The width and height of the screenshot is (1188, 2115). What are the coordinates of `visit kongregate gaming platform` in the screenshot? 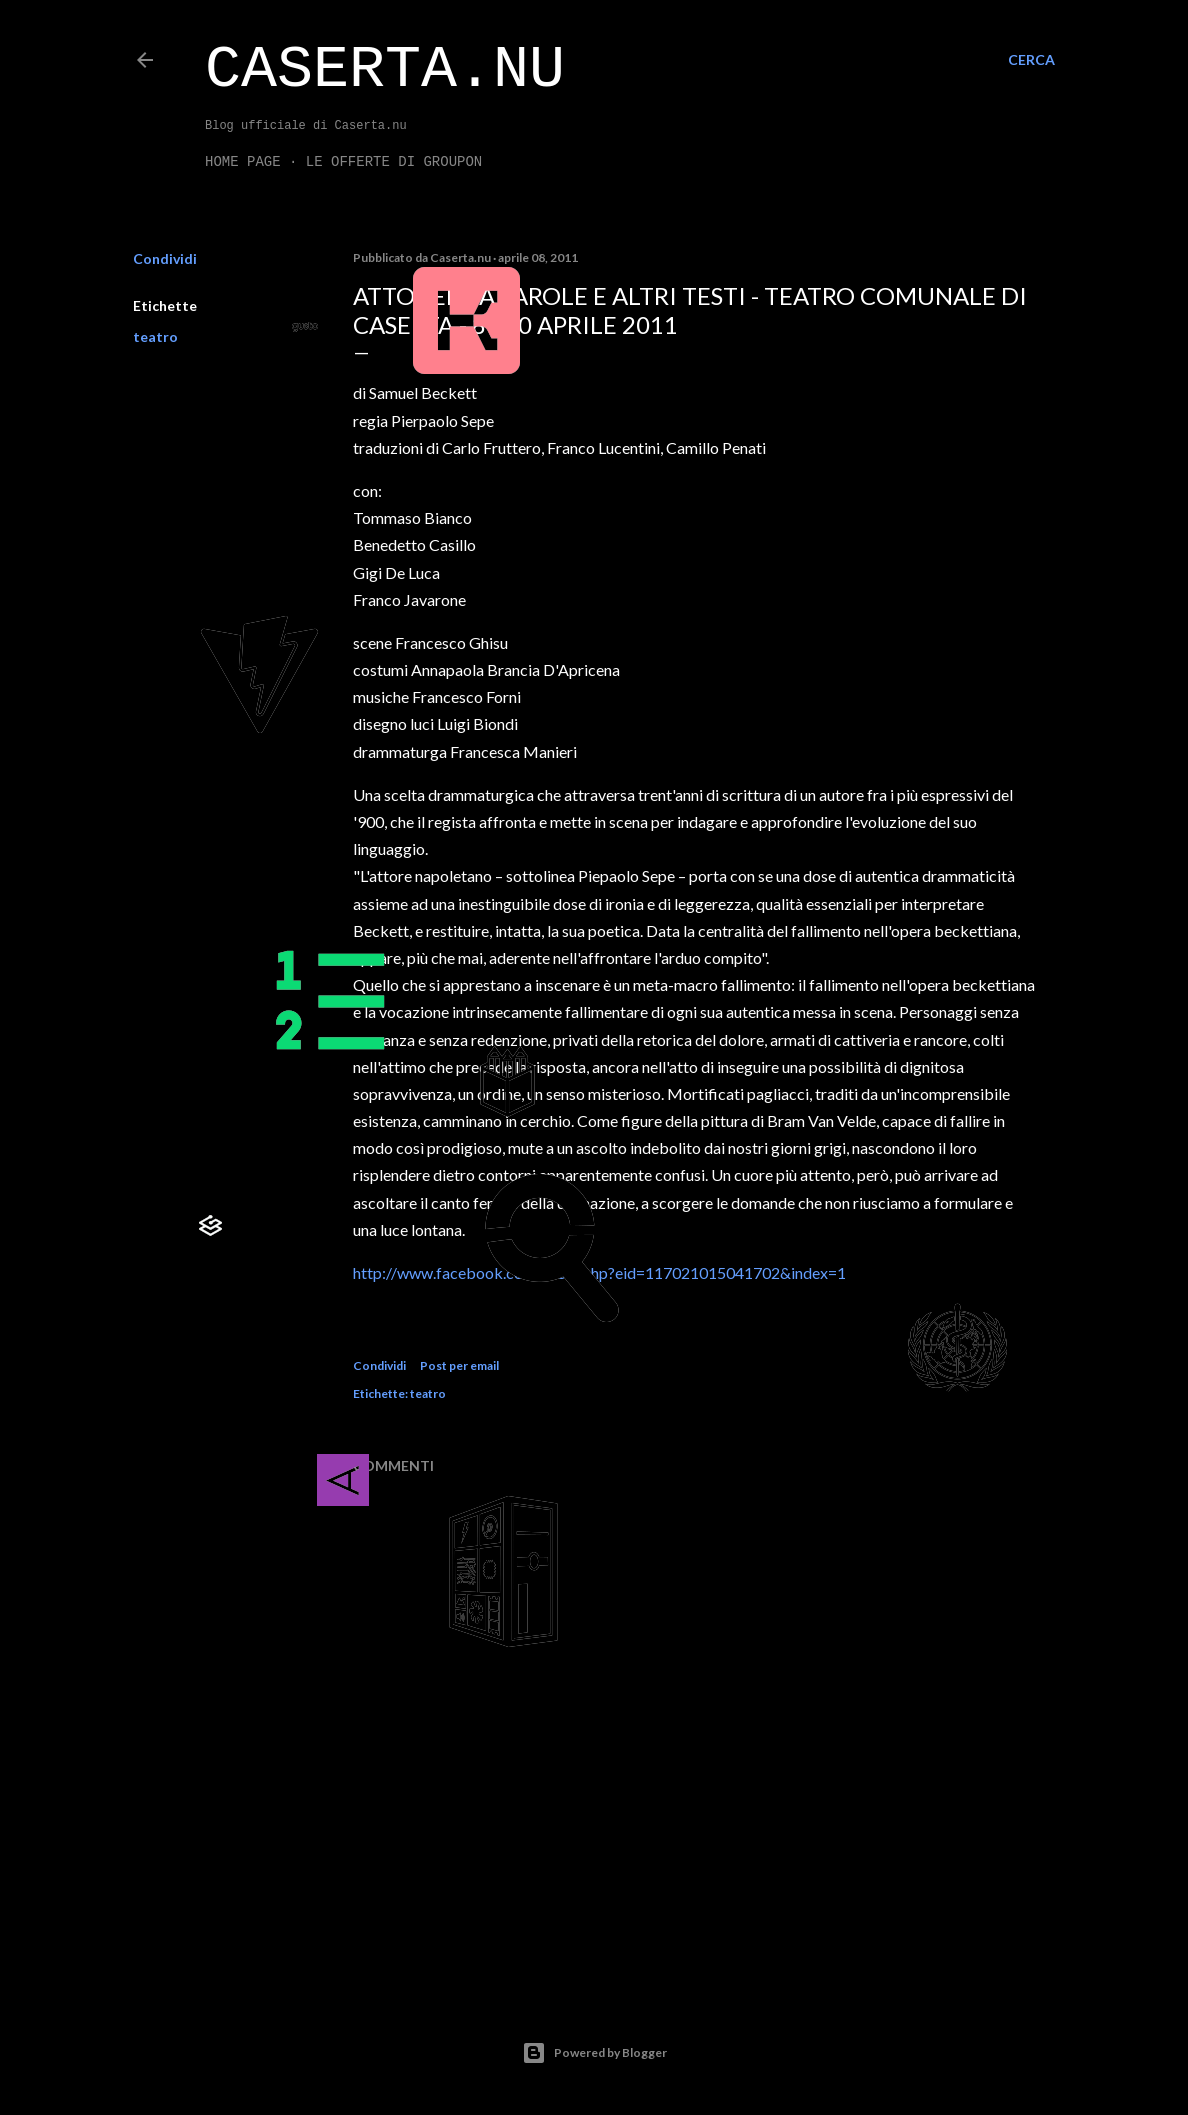 It's located at (466, 320).